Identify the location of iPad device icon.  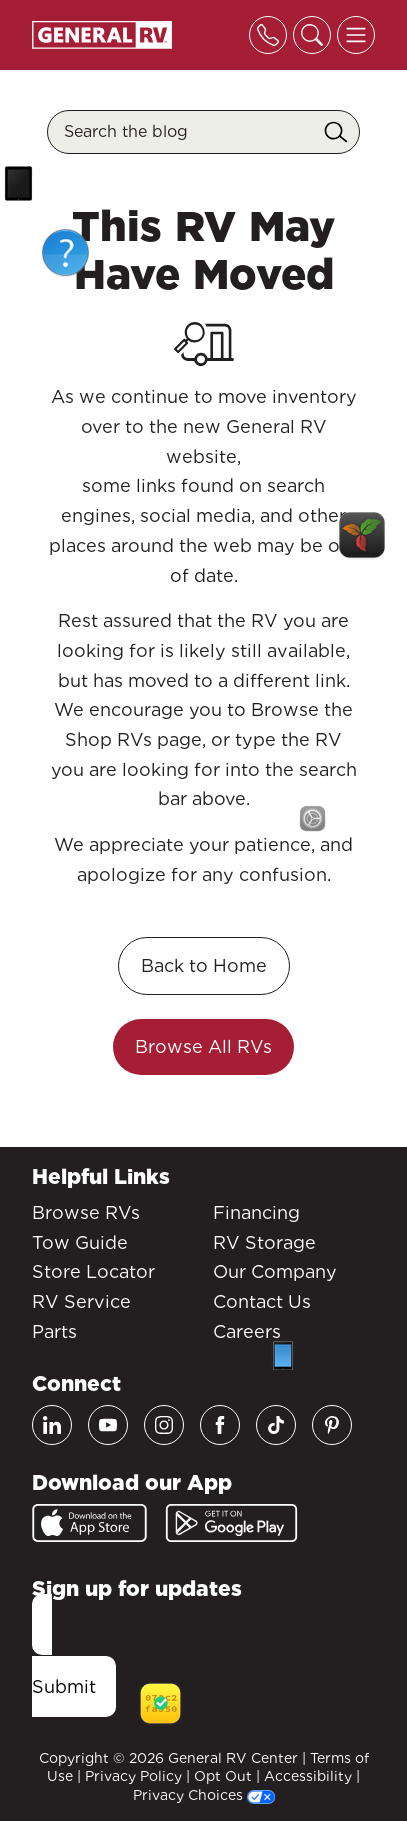
(18, 183).